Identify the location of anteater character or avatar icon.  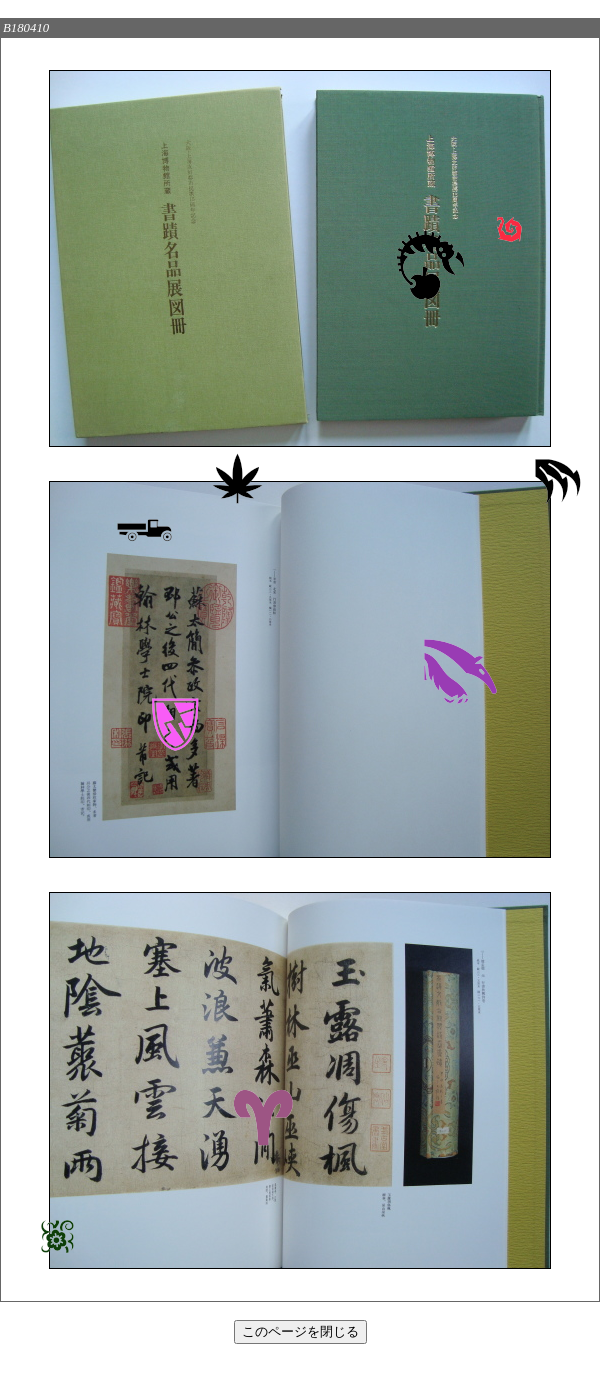
(460, 671).